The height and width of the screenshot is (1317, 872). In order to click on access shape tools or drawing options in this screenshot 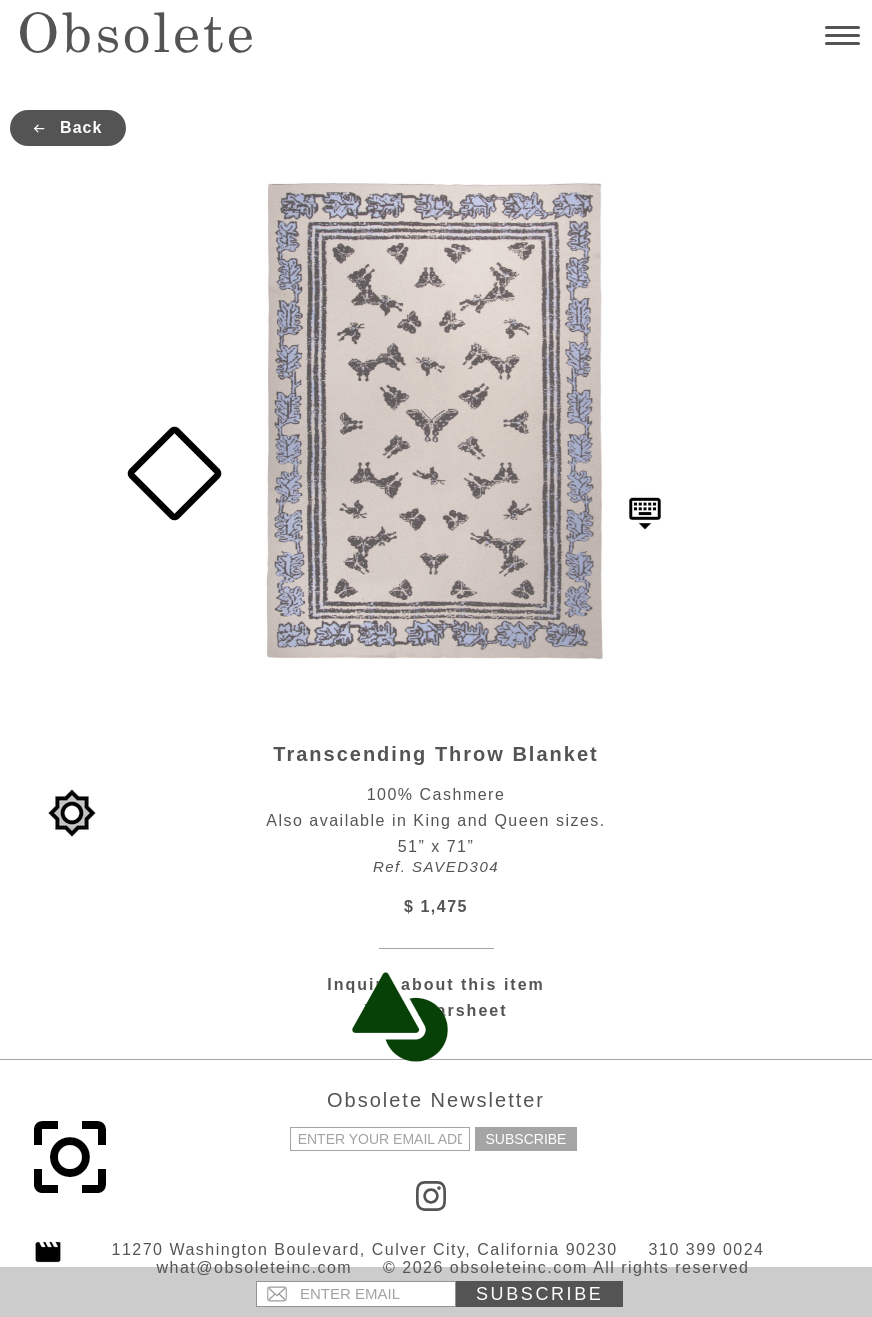, I will do `click(400, 1017)`.